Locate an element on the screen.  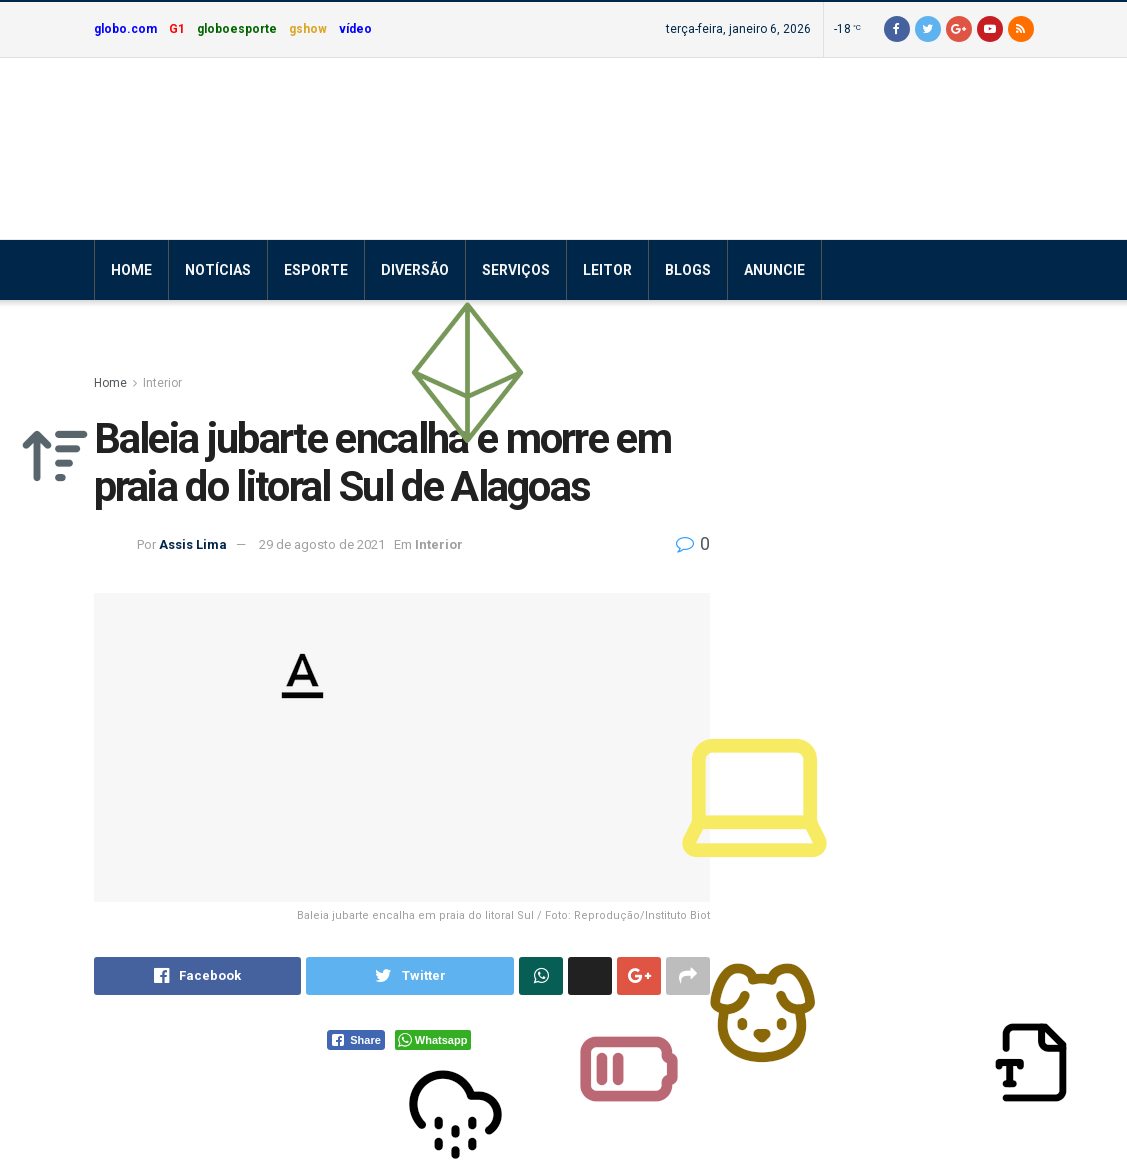
indicates low battery level is located at coordinates (629, 1069).